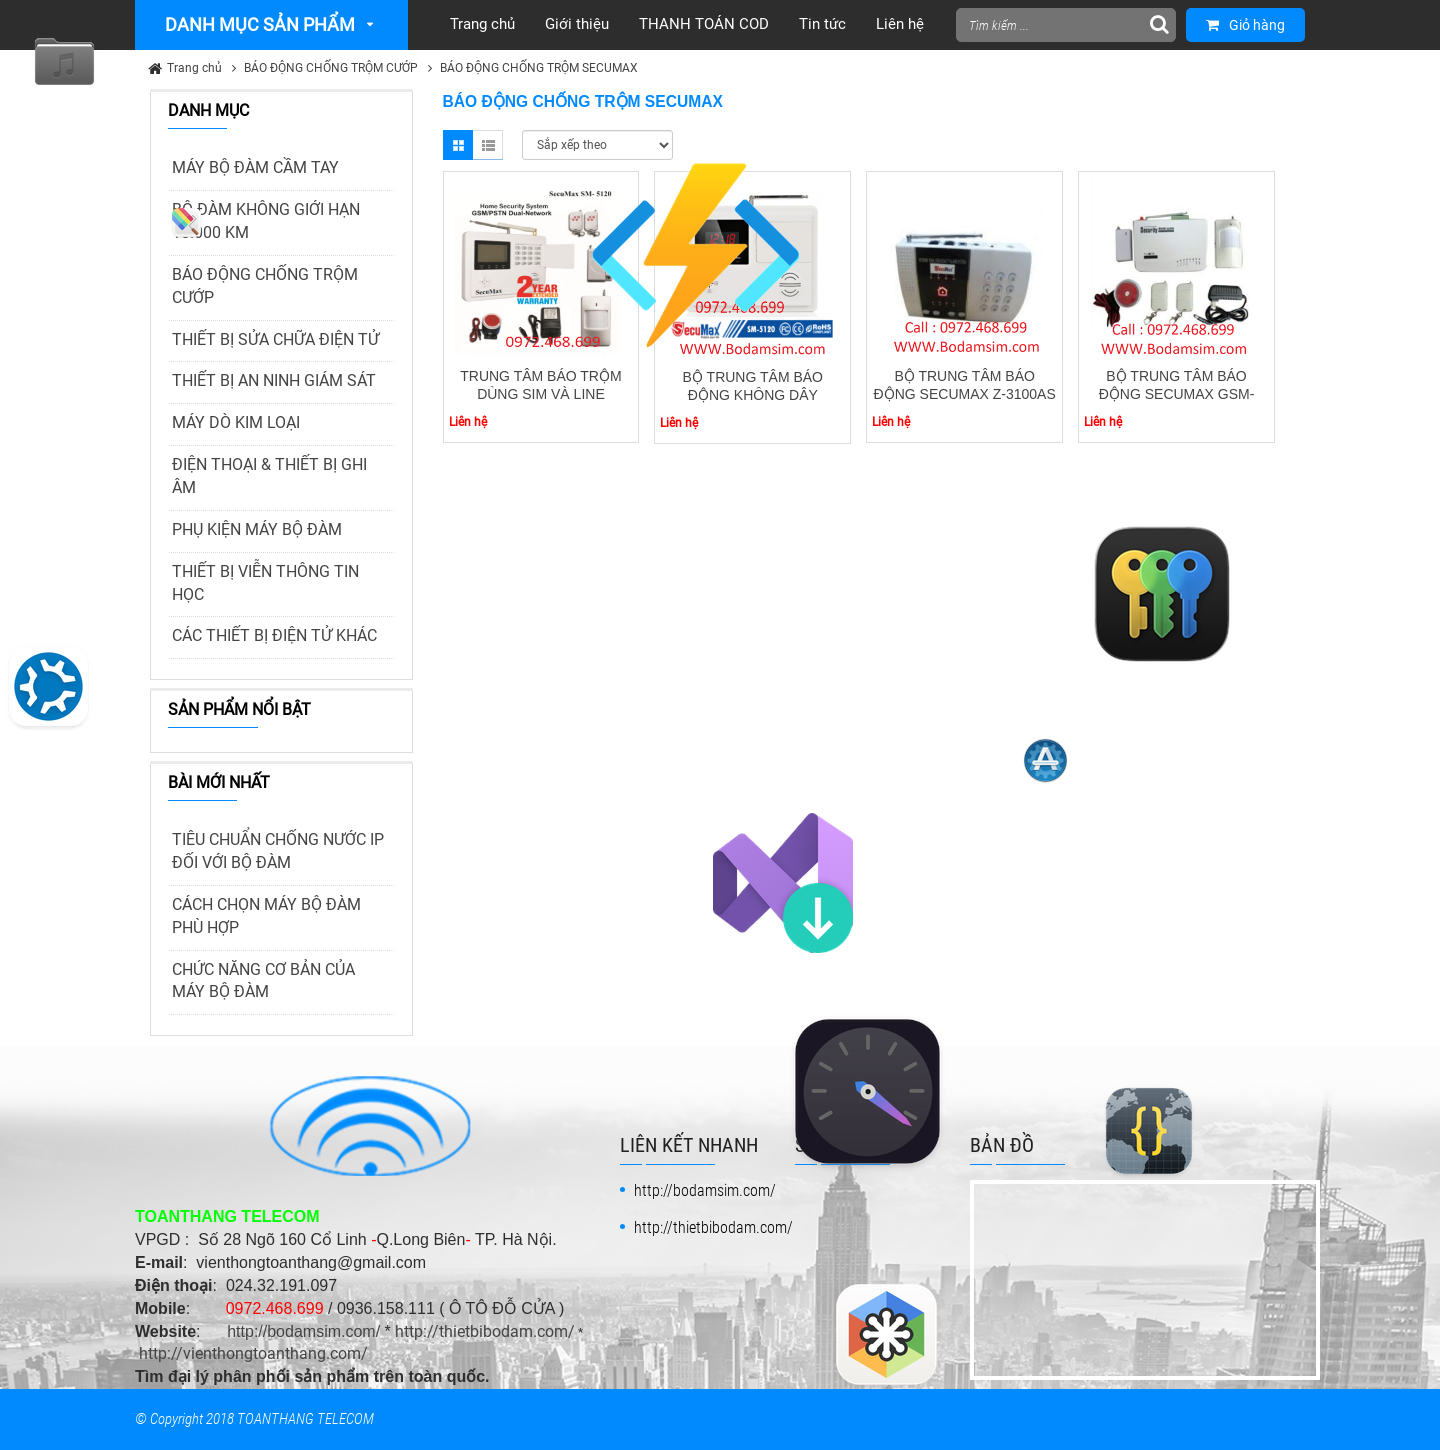  Describe the element at coordinates (186, 222) in the screenshot. I see `open Gradience app to customize GTK theme colors` at that location.